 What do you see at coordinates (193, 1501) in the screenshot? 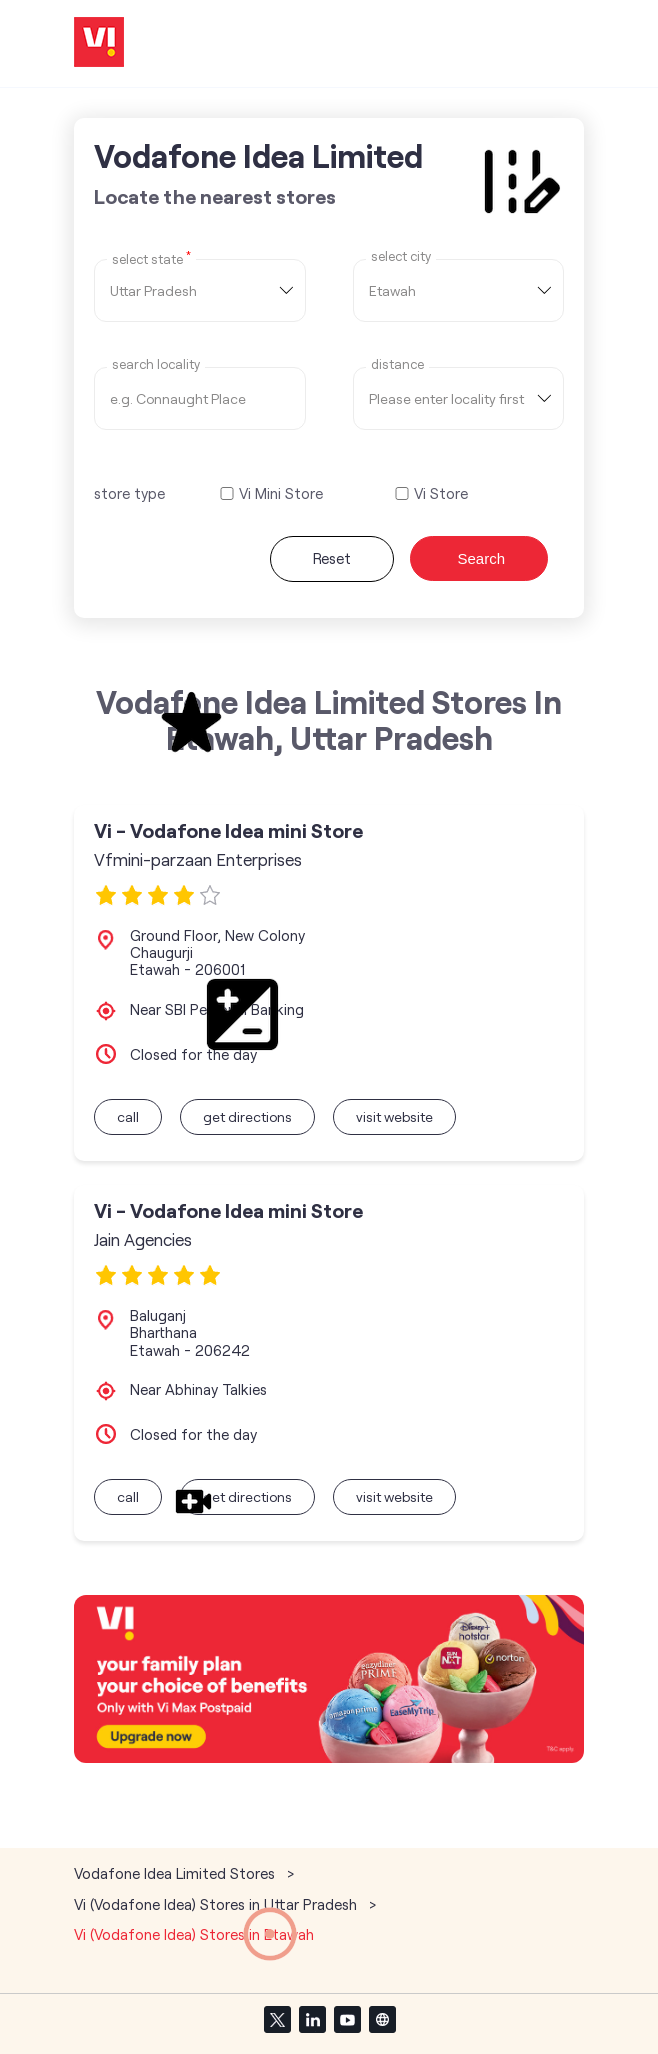
I see `start a new video call` at bounding box center [193, 1501].